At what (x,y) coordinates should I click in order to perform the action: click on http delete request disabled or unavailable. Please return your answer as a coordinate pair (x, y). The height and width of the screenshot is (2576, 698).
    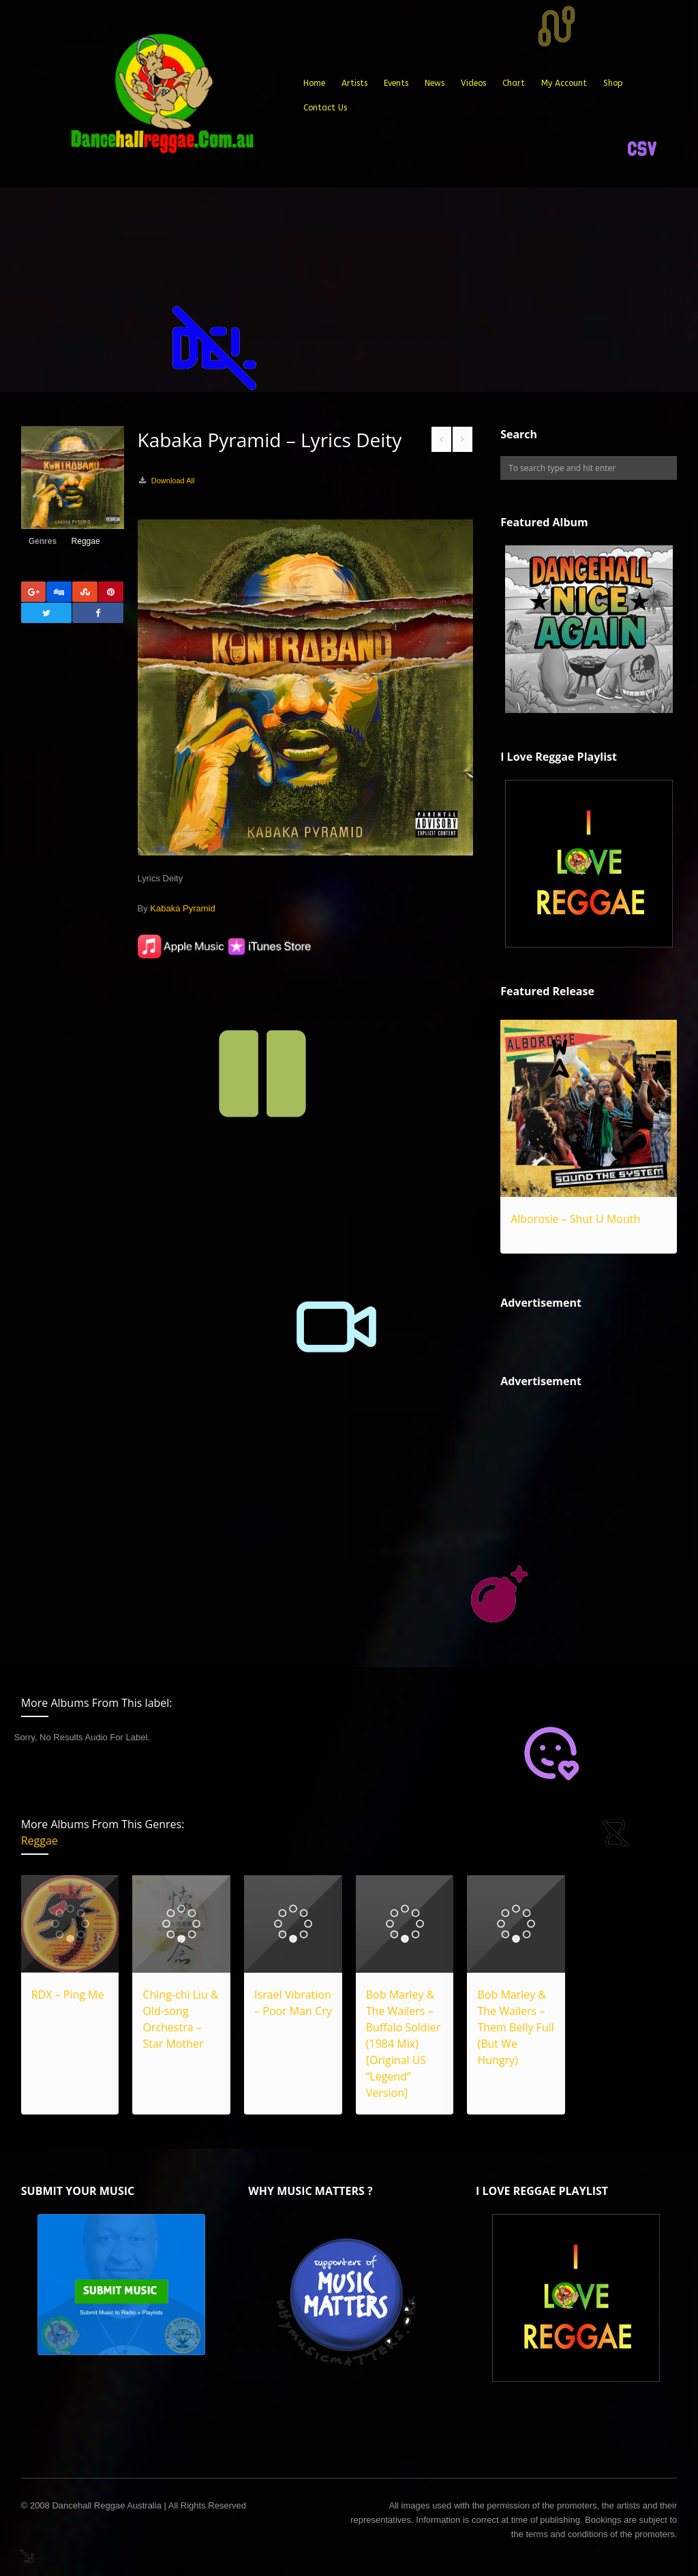
    Looking at the image, I should click on (214, 348).